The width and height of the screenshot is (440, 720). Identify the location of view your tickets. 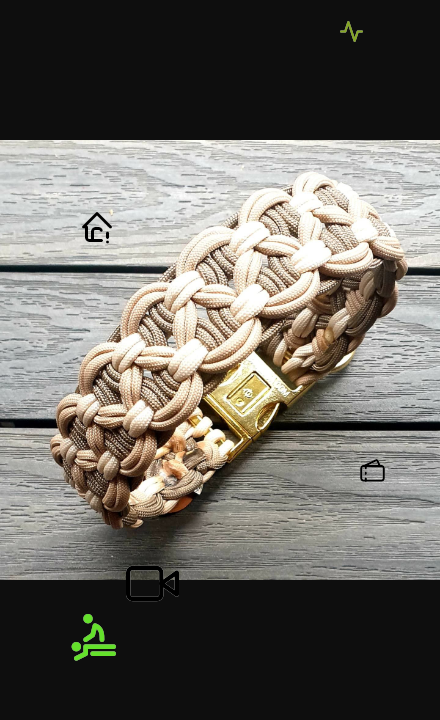
(372, 470).